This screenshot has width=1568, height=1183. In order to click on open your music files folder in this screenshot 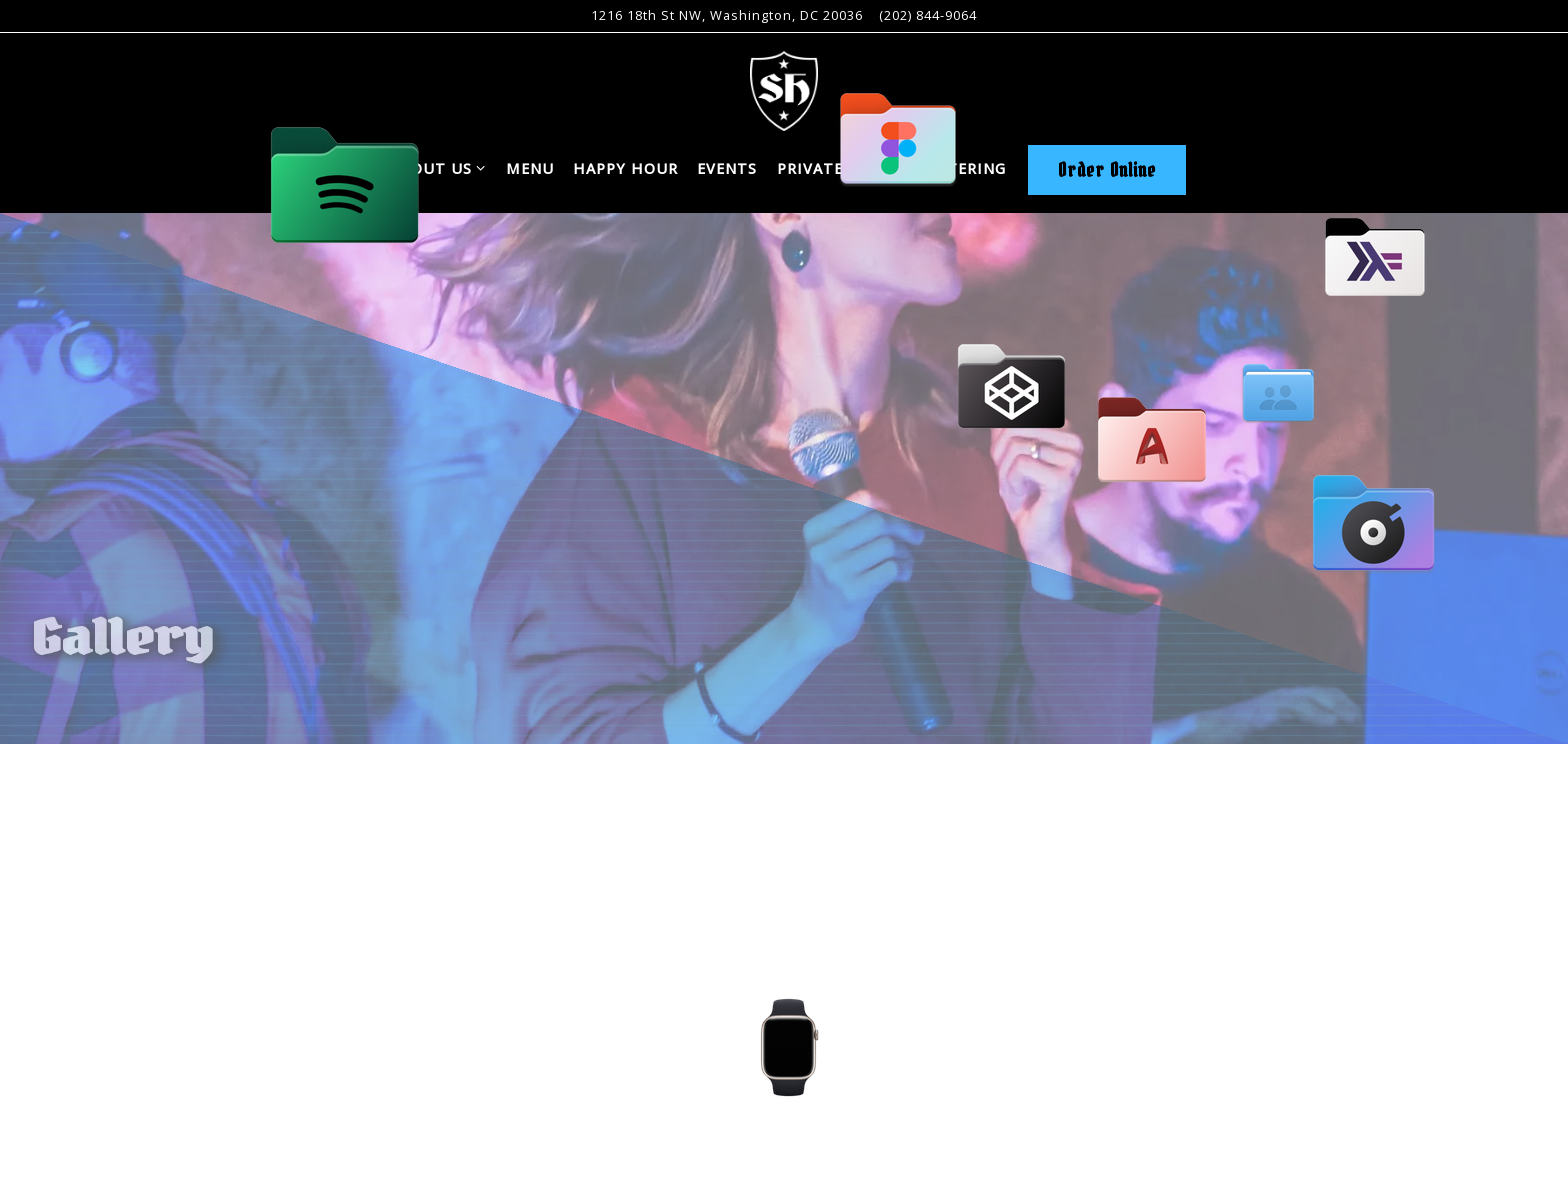, I will do `click(1373, 526)`.